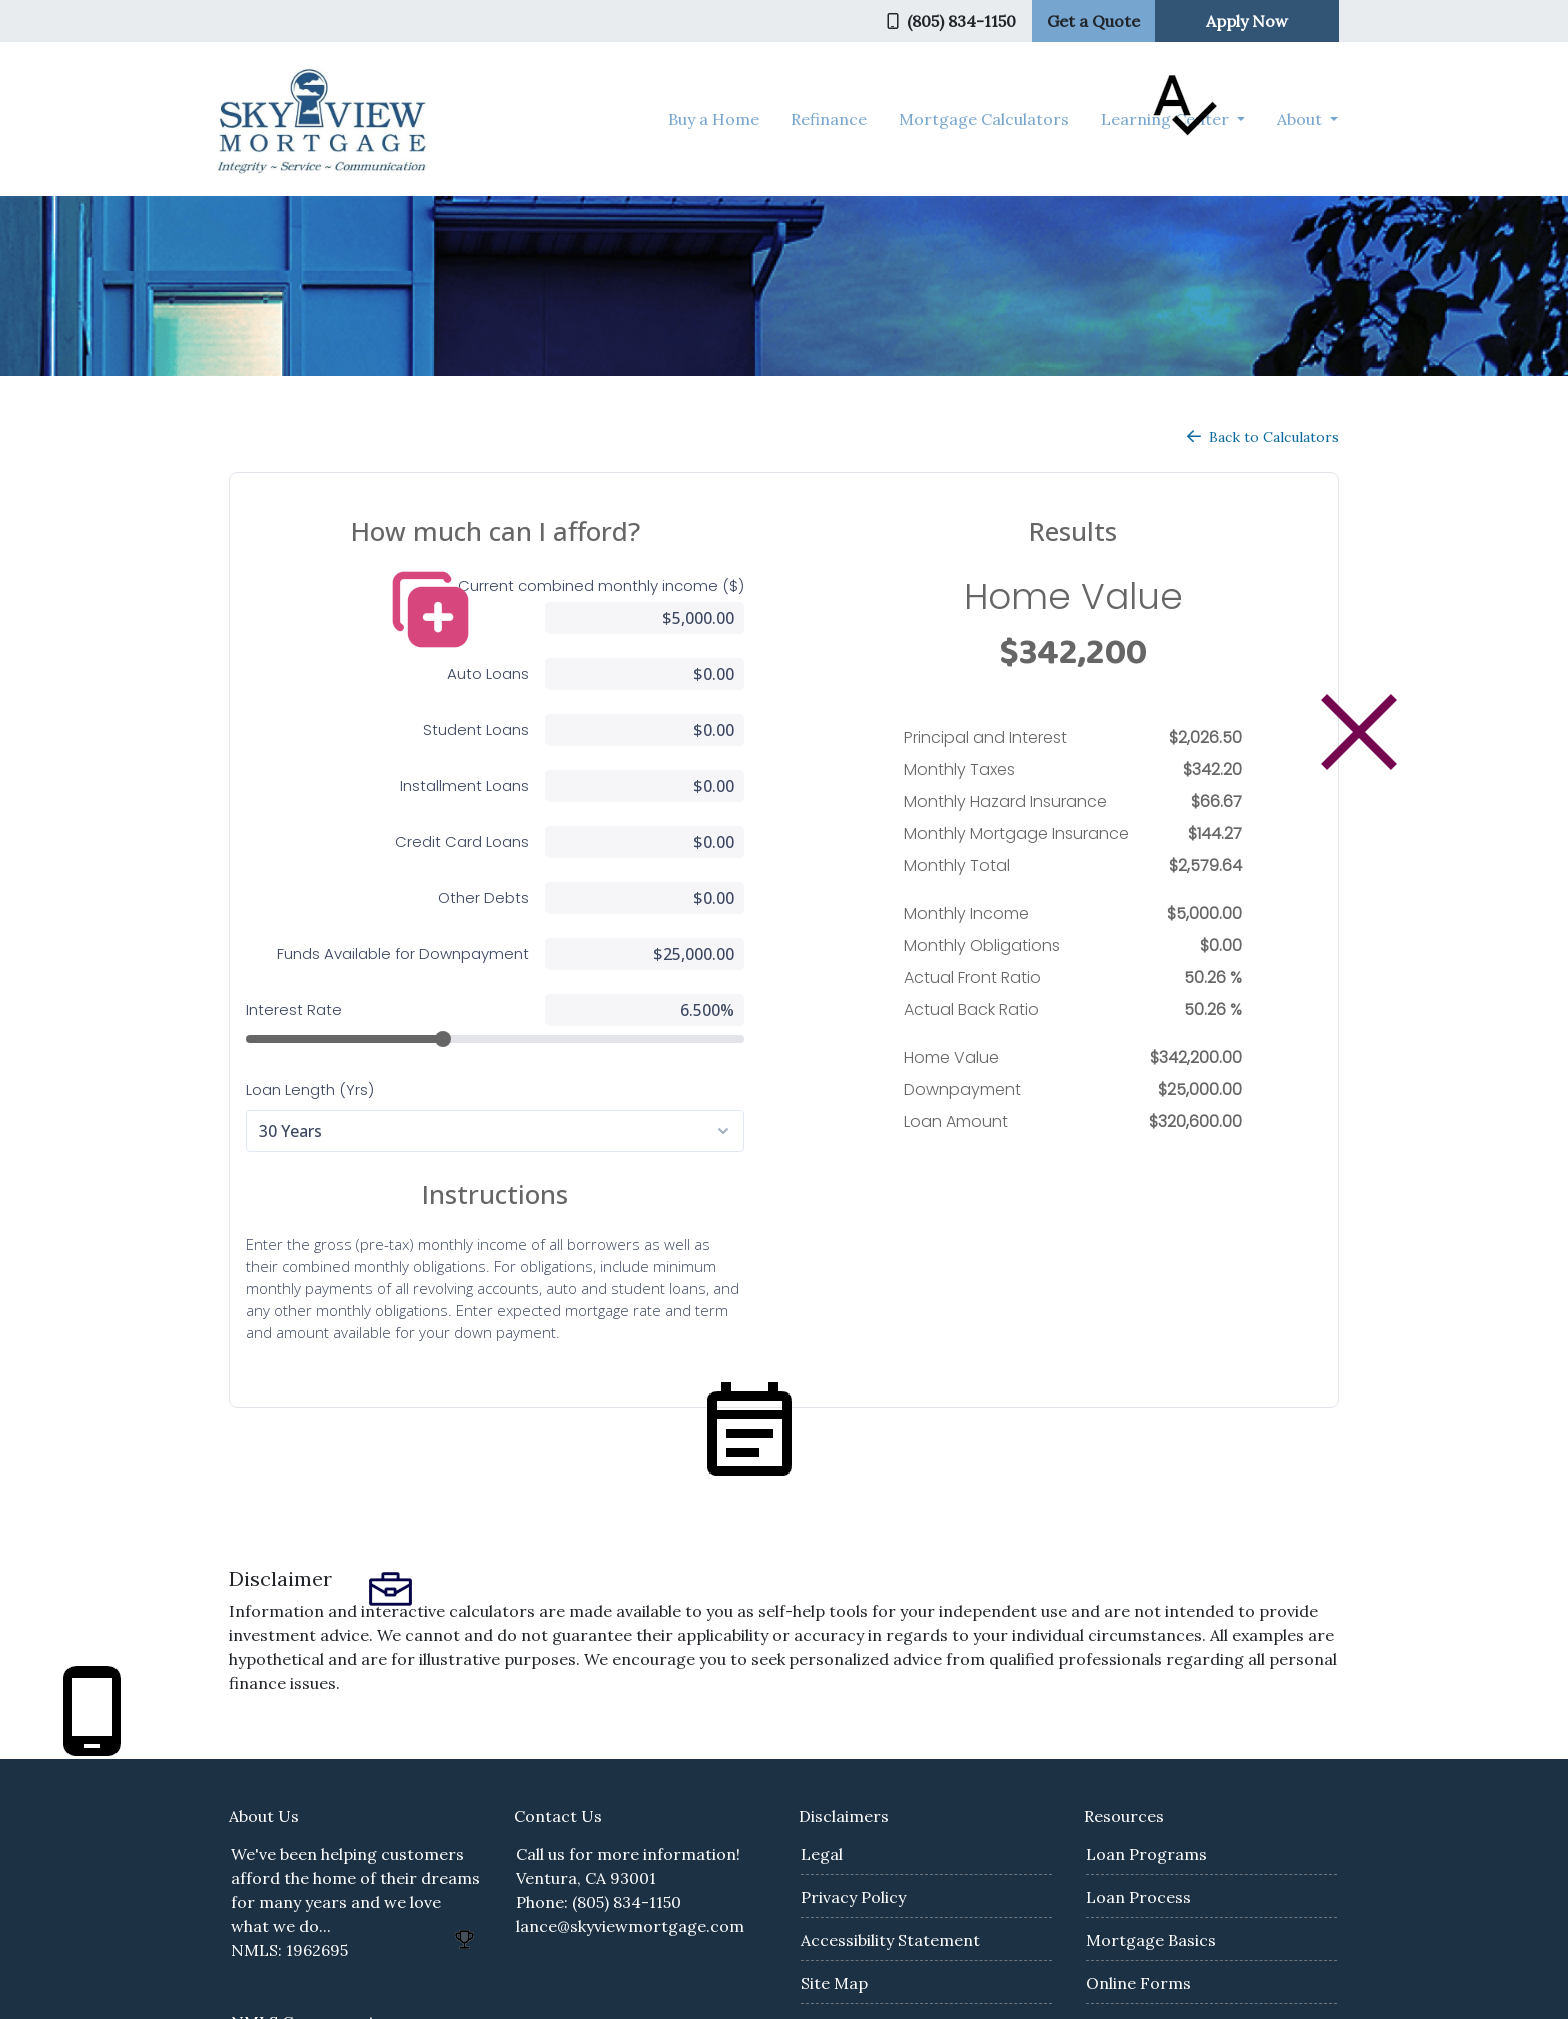 The width and height of the screenshot is (1568, 2019). I want to click on check spelling and grammar, so click(1183, 103).